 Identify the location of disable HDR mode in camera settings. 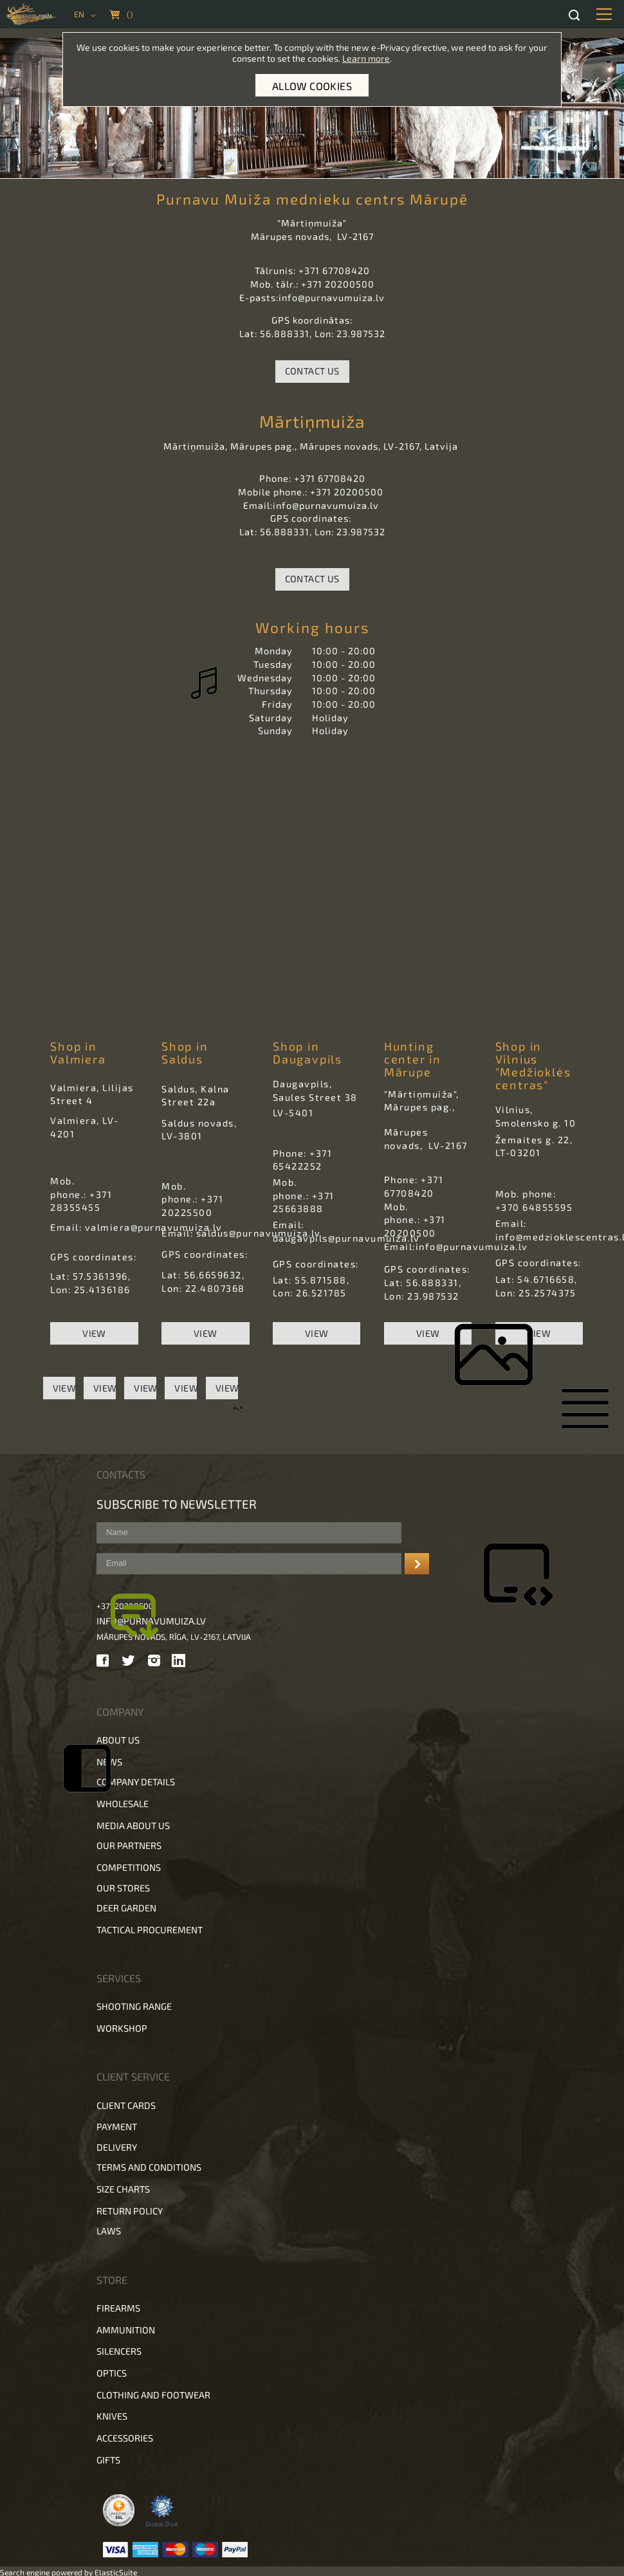
(237, 1408).